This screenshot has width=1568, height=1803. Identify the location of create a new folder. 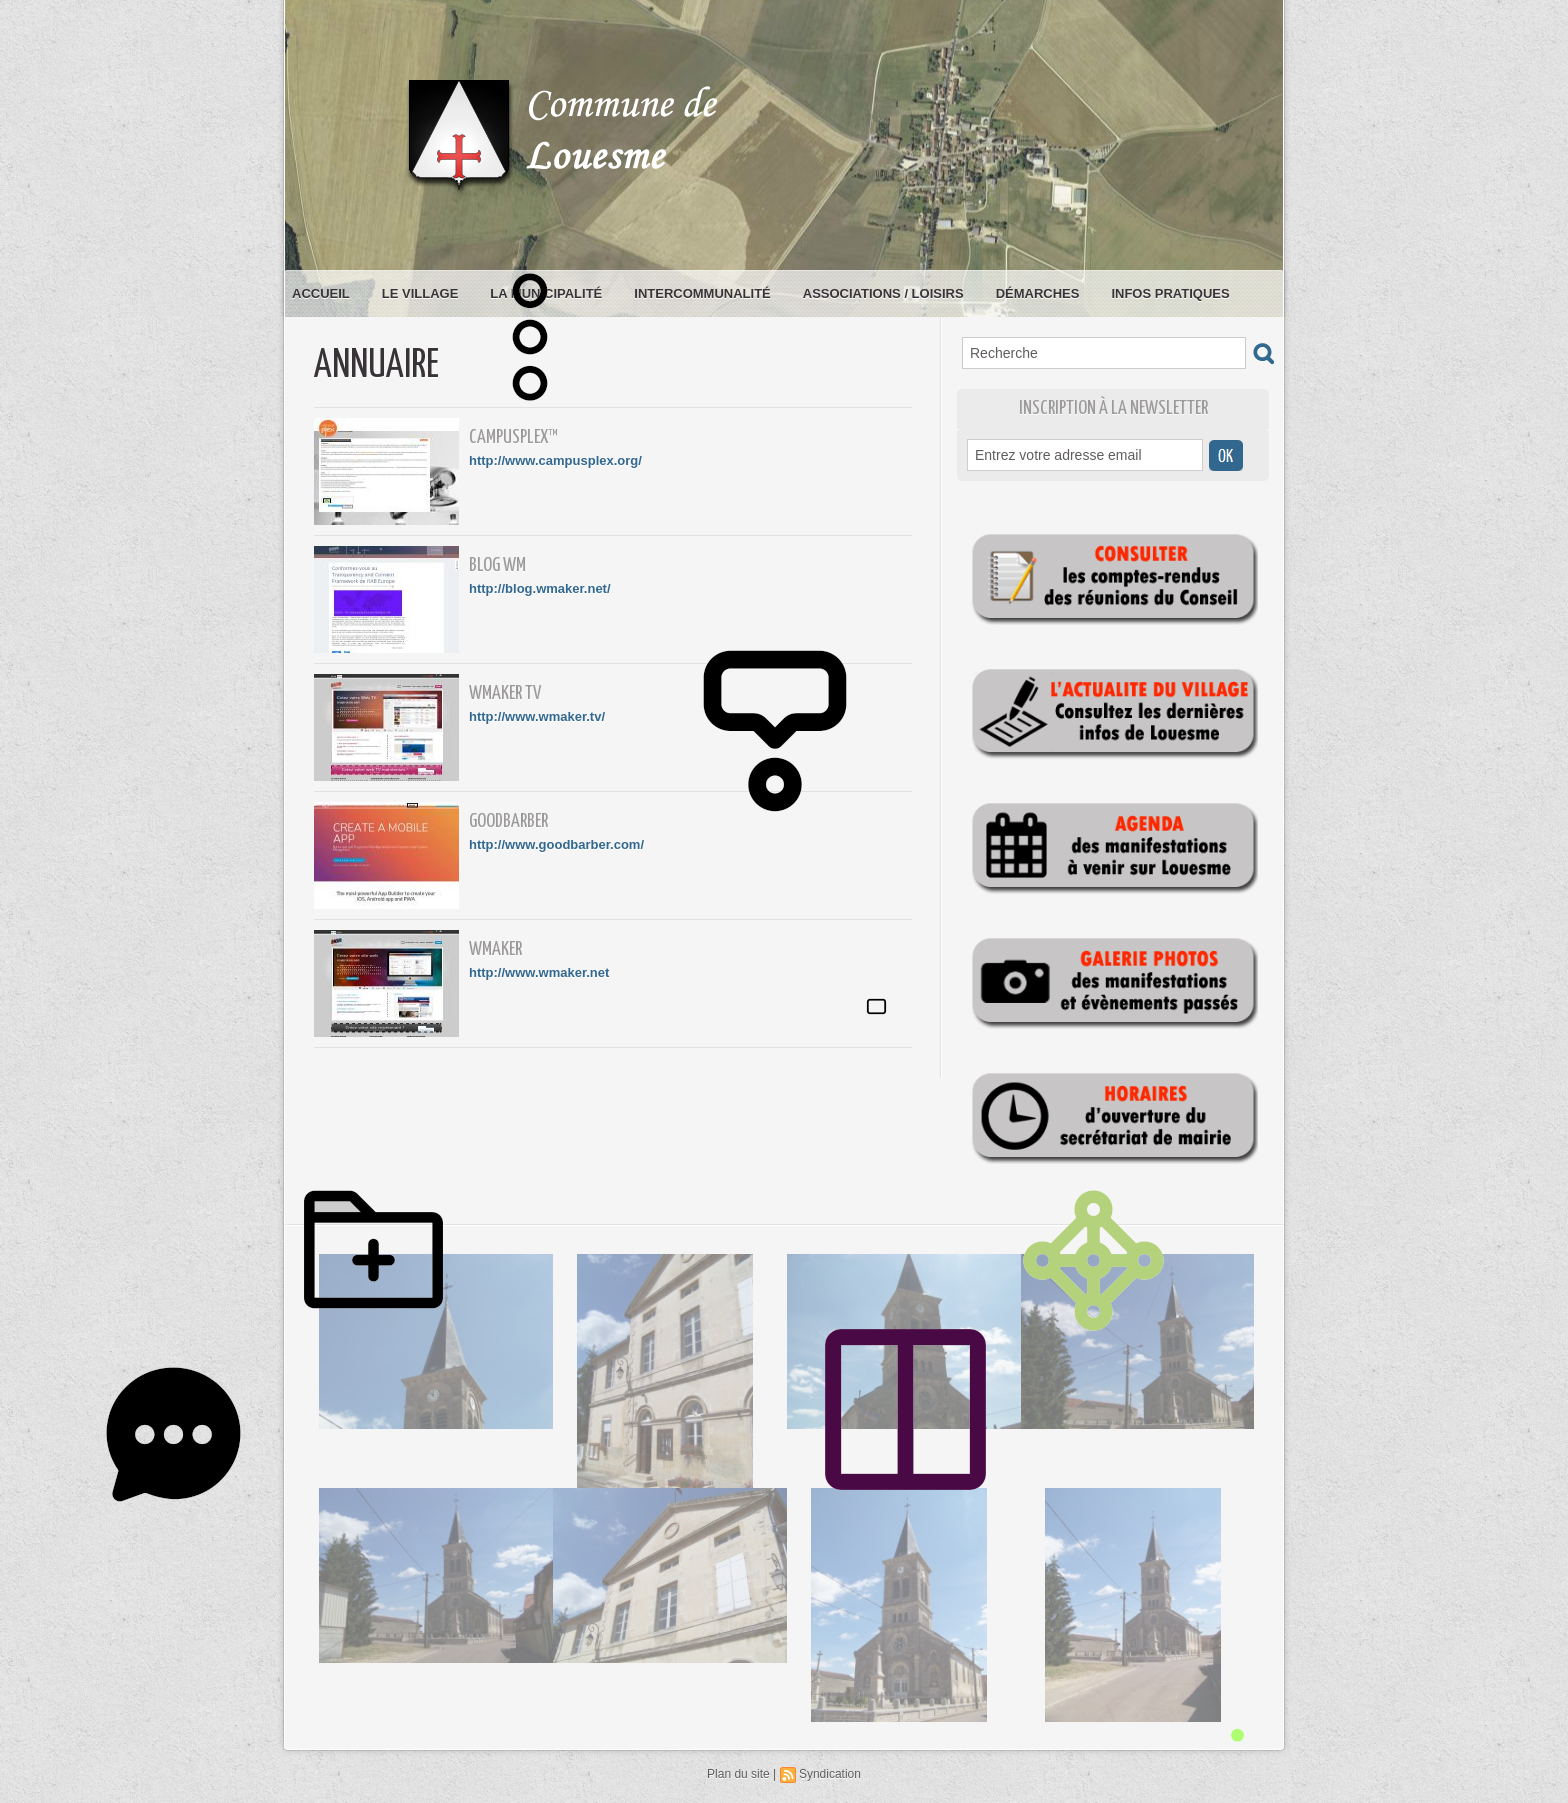
(373, 1249).